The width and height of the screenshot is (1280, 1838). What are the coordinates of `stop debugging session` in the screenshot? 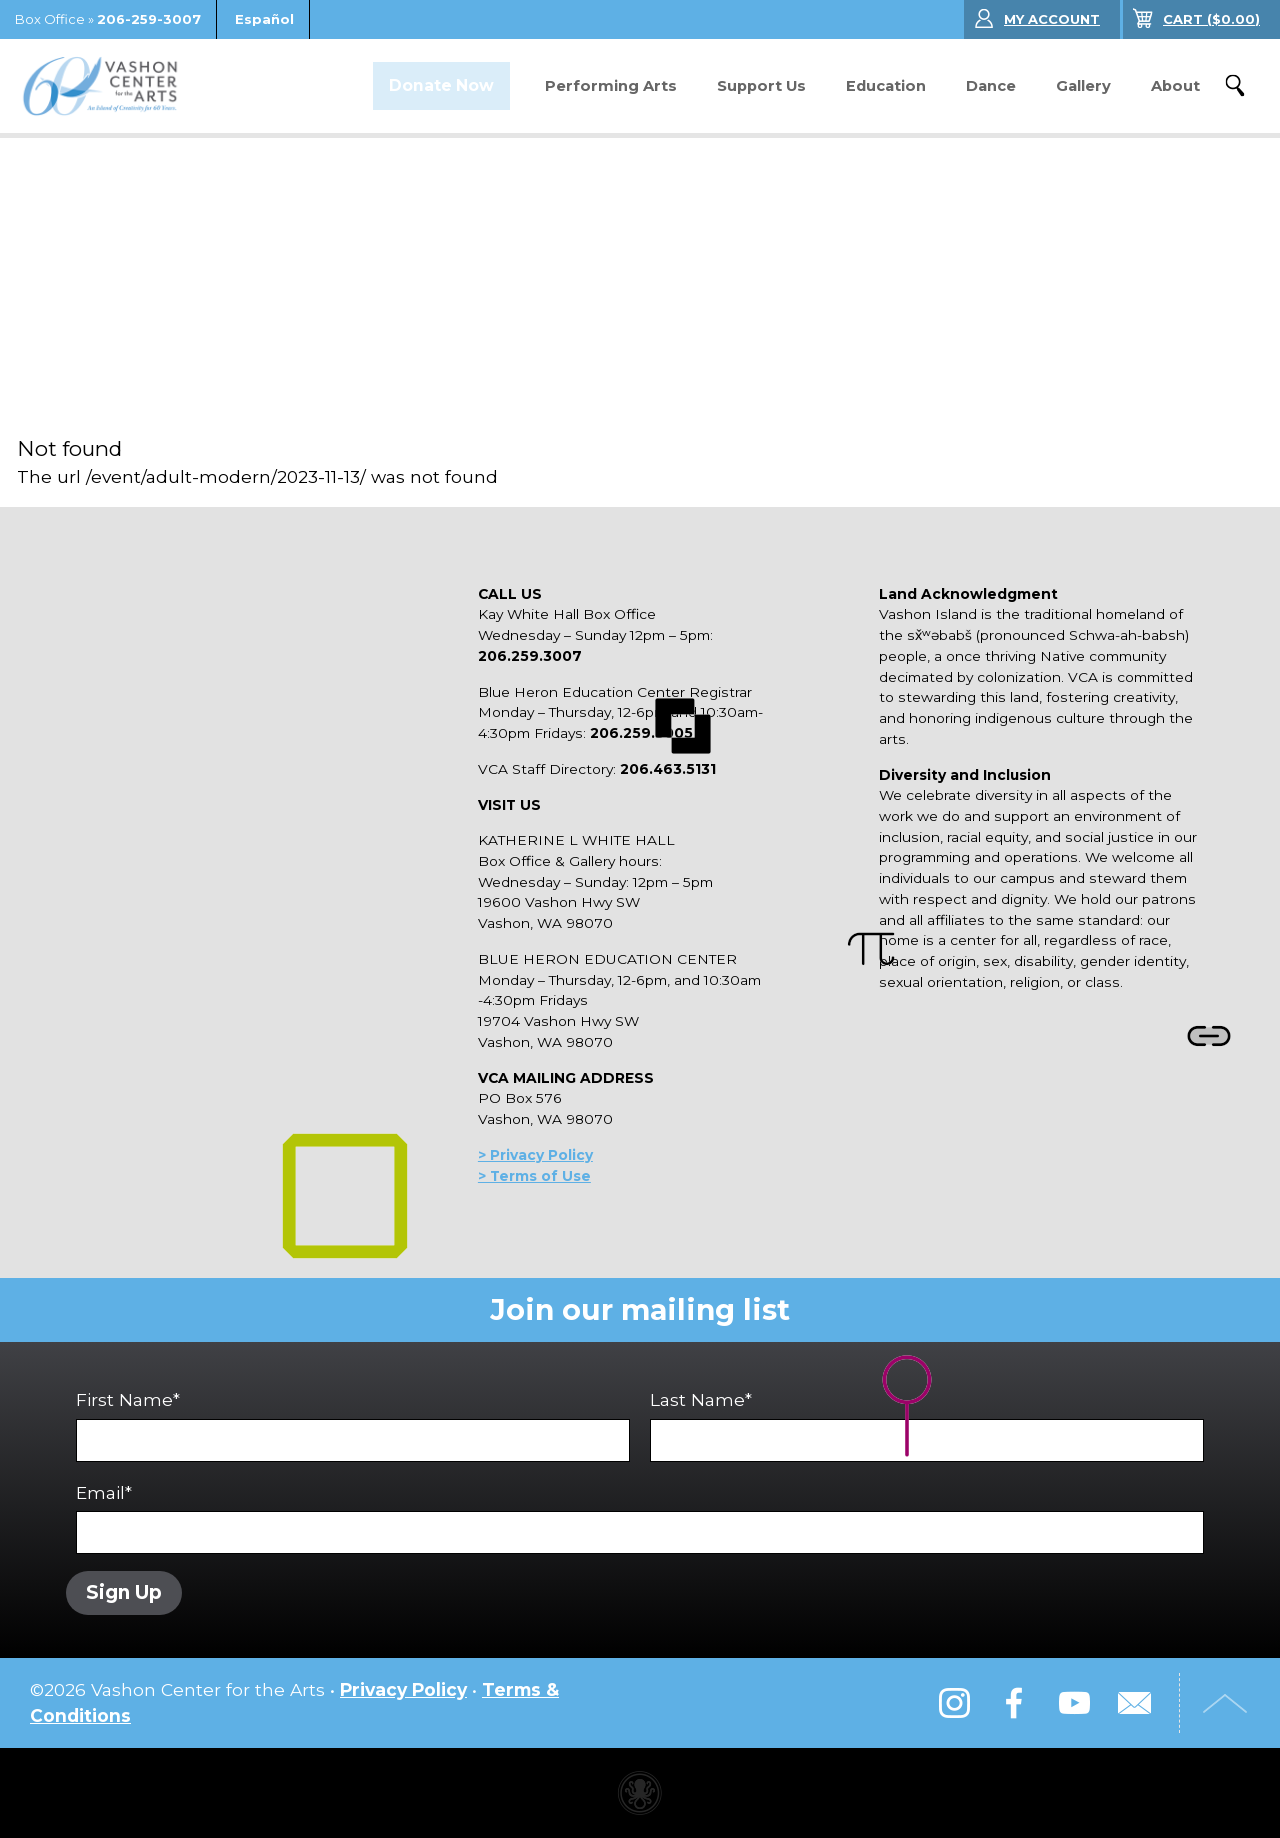 It's located at (345, 1196).